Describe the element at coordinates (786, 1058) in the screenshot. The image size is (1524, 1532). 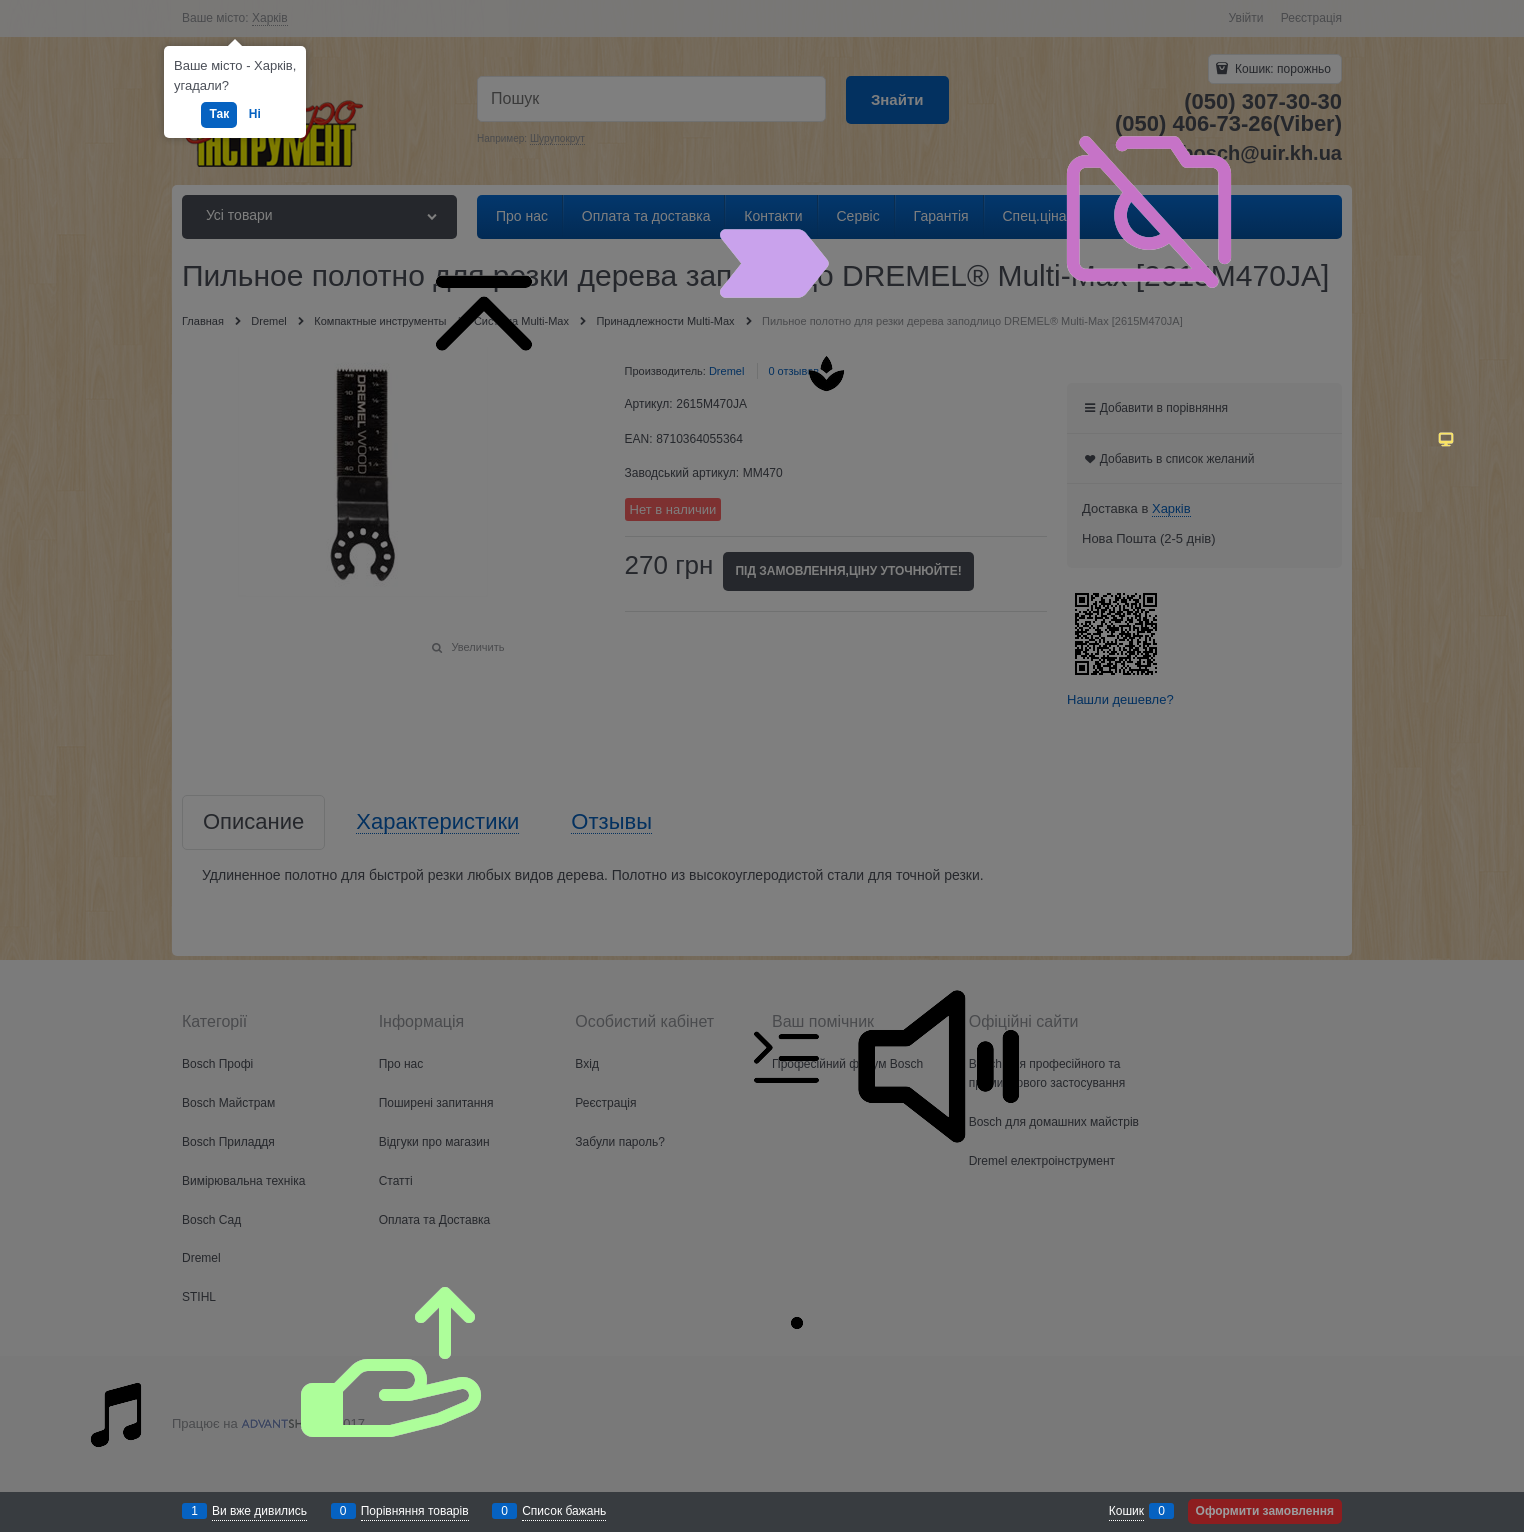
I see `increase text indentation` at that location.